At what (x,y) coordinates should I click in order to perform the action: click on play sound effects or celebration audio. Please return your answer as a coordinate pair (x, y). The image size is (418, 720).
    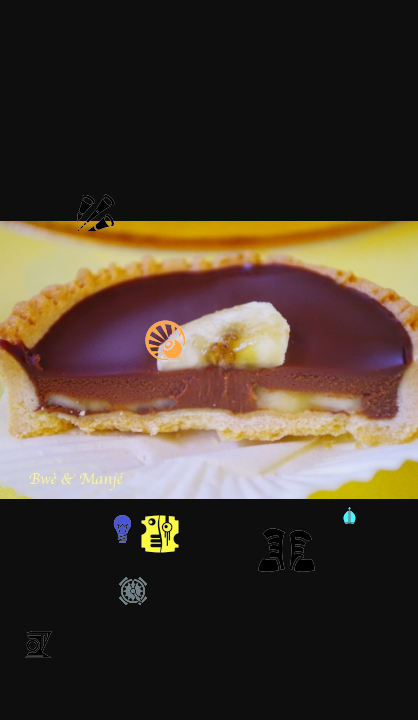
    Looking at the image, I should click on (96, 213).